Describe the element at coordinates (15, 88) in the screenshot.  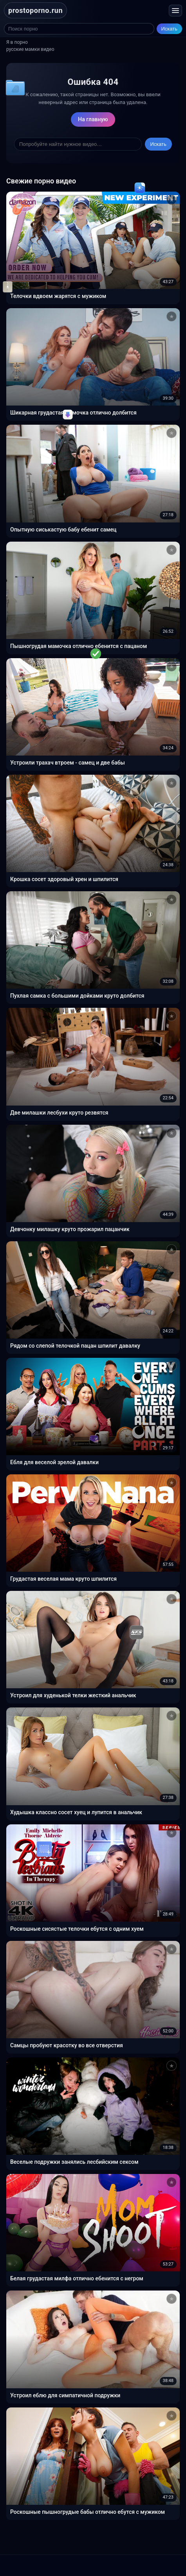
I see `open affinity publisher project folder` at that location.